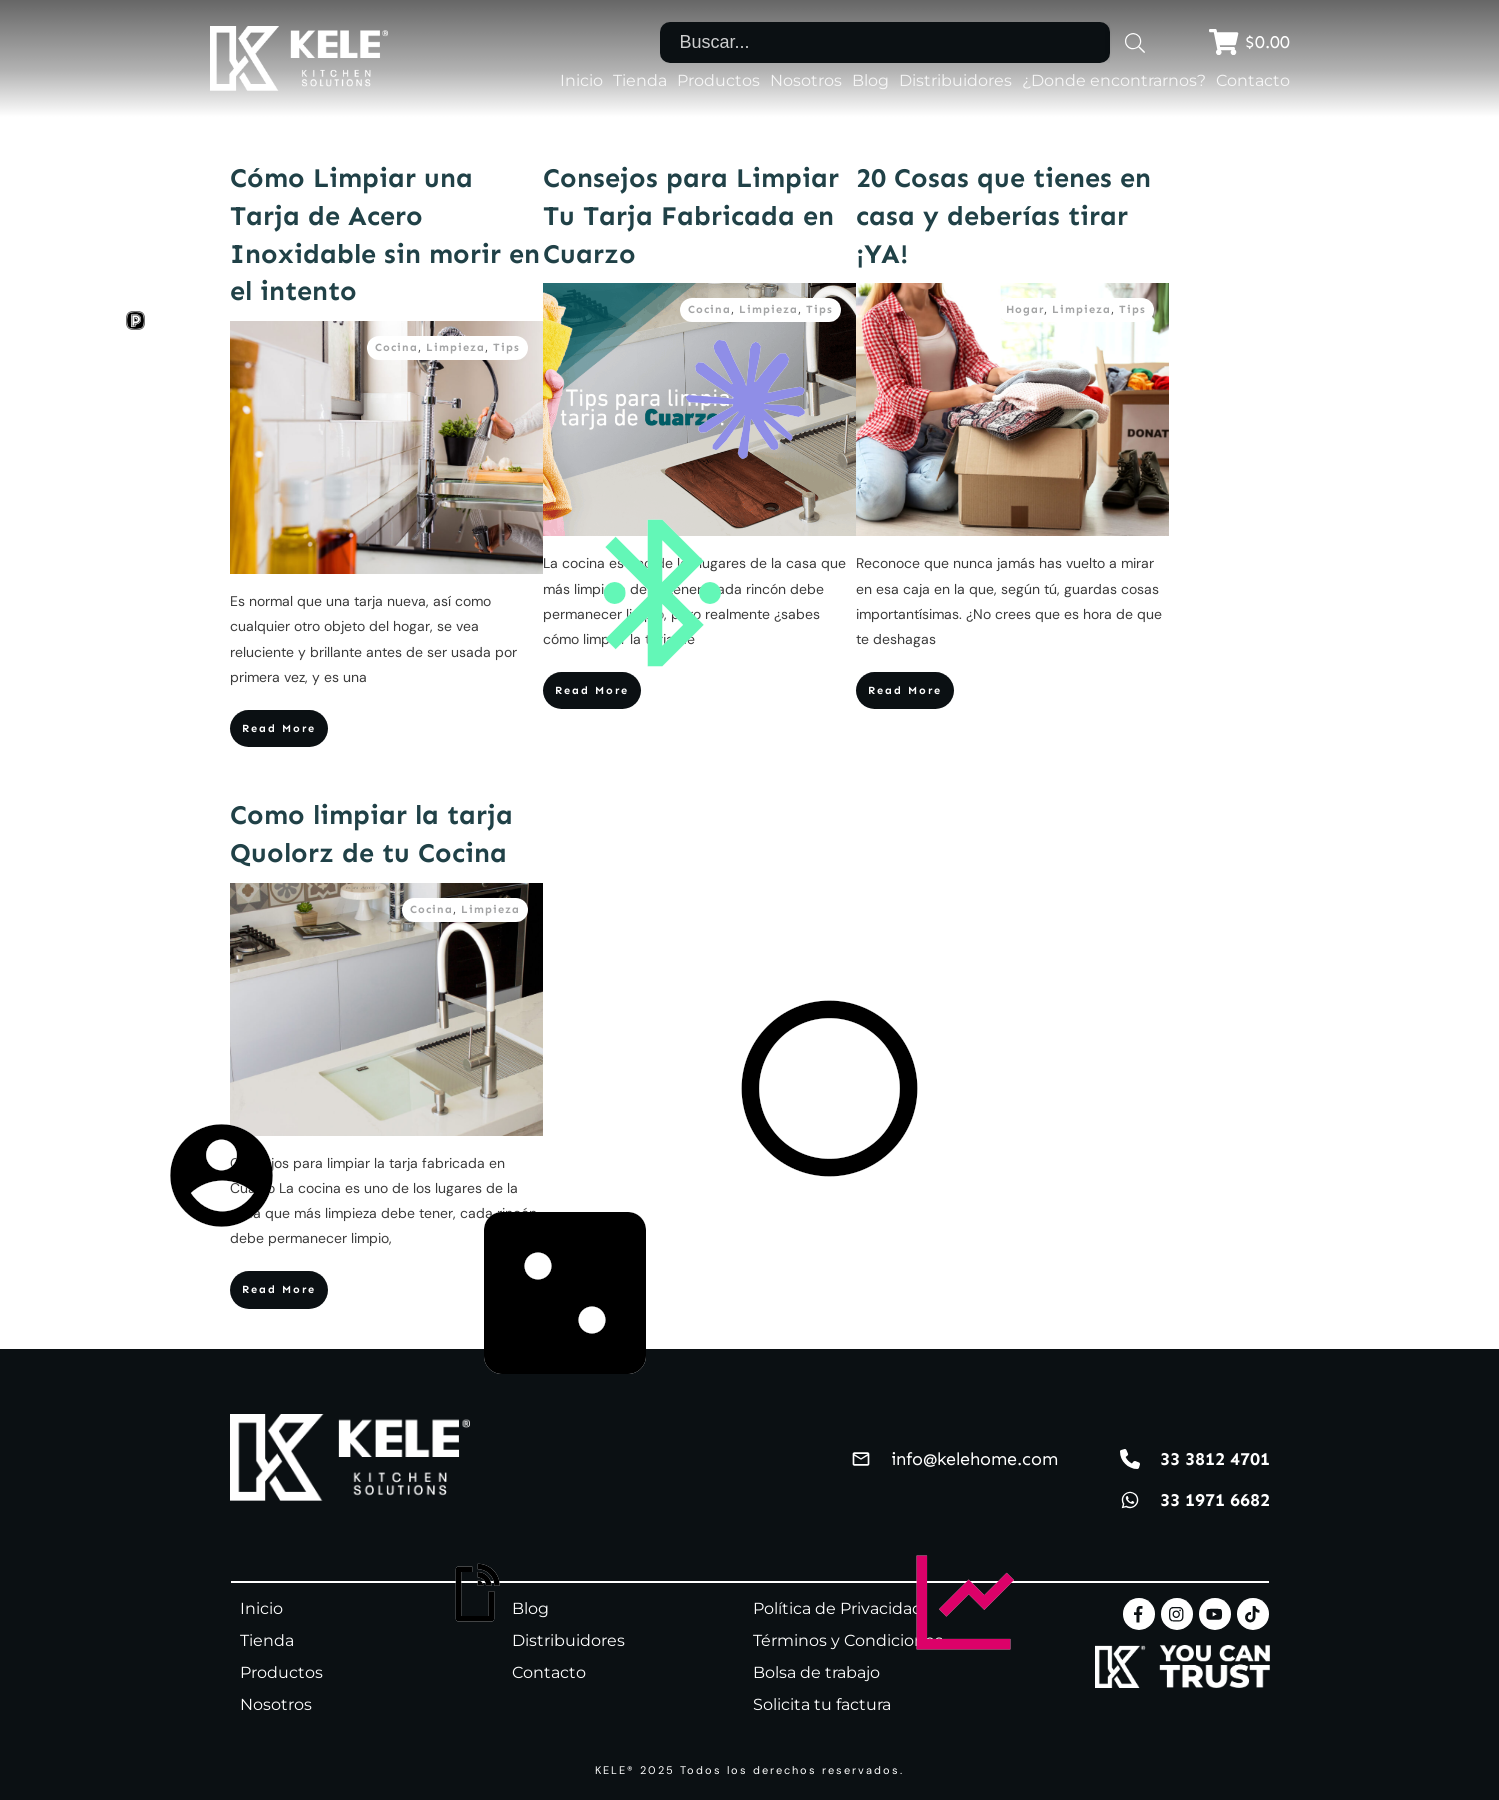  Describe the element at coordinates (221, 1175) in the screenshot. I see `access your account or profile settings` at that location.